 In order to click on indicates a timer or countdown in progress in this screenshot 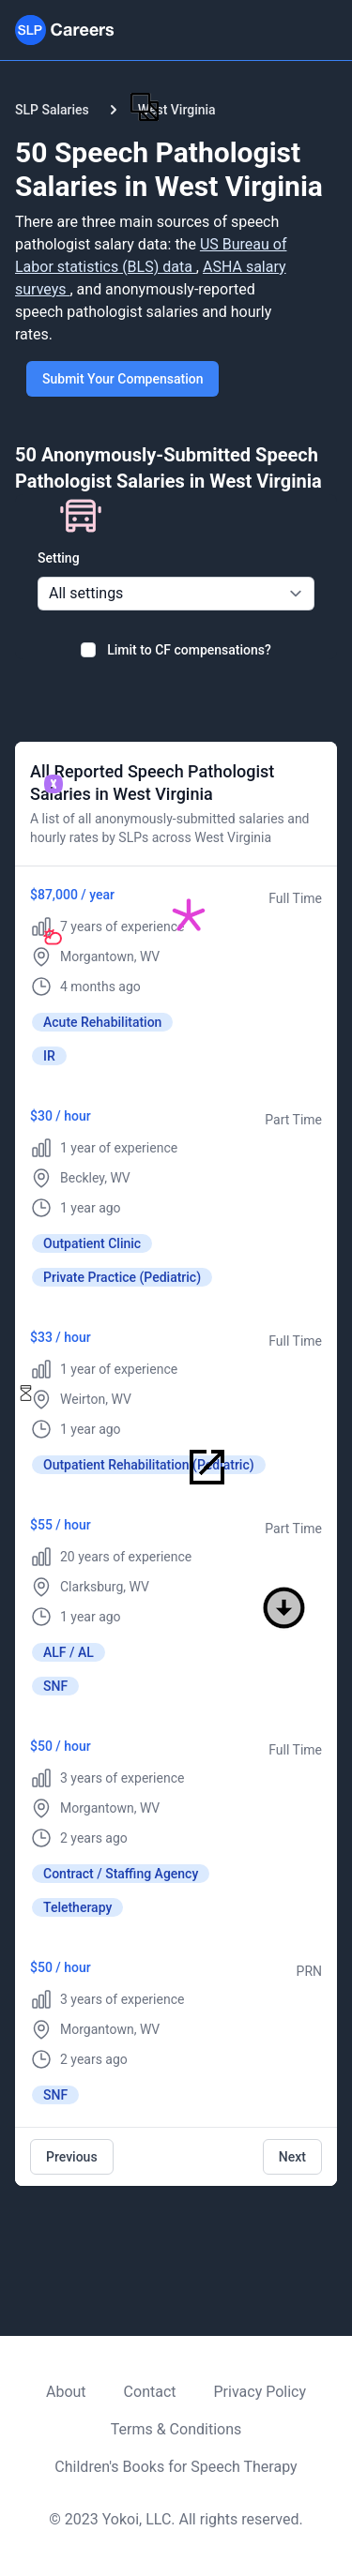, I will do `click(25, 1393)`.